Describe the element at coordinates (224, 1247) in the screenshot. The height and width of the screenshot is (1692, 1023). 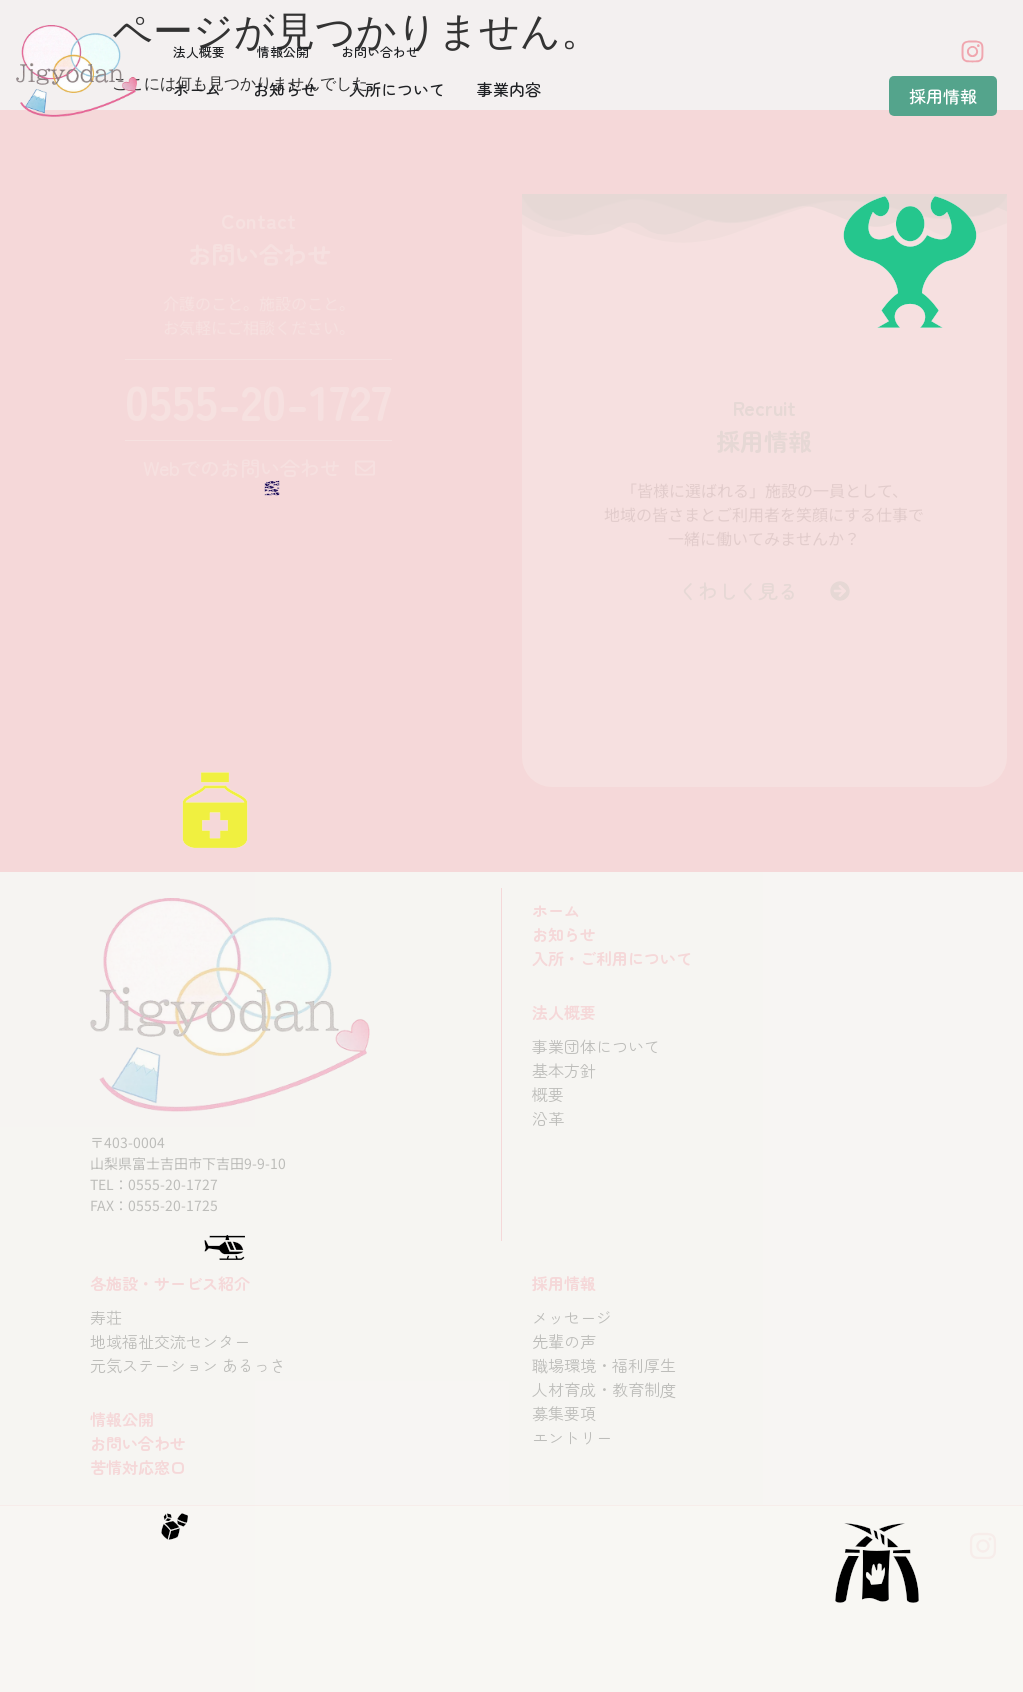
I see `access helicopter or aerial transport options` at that location.